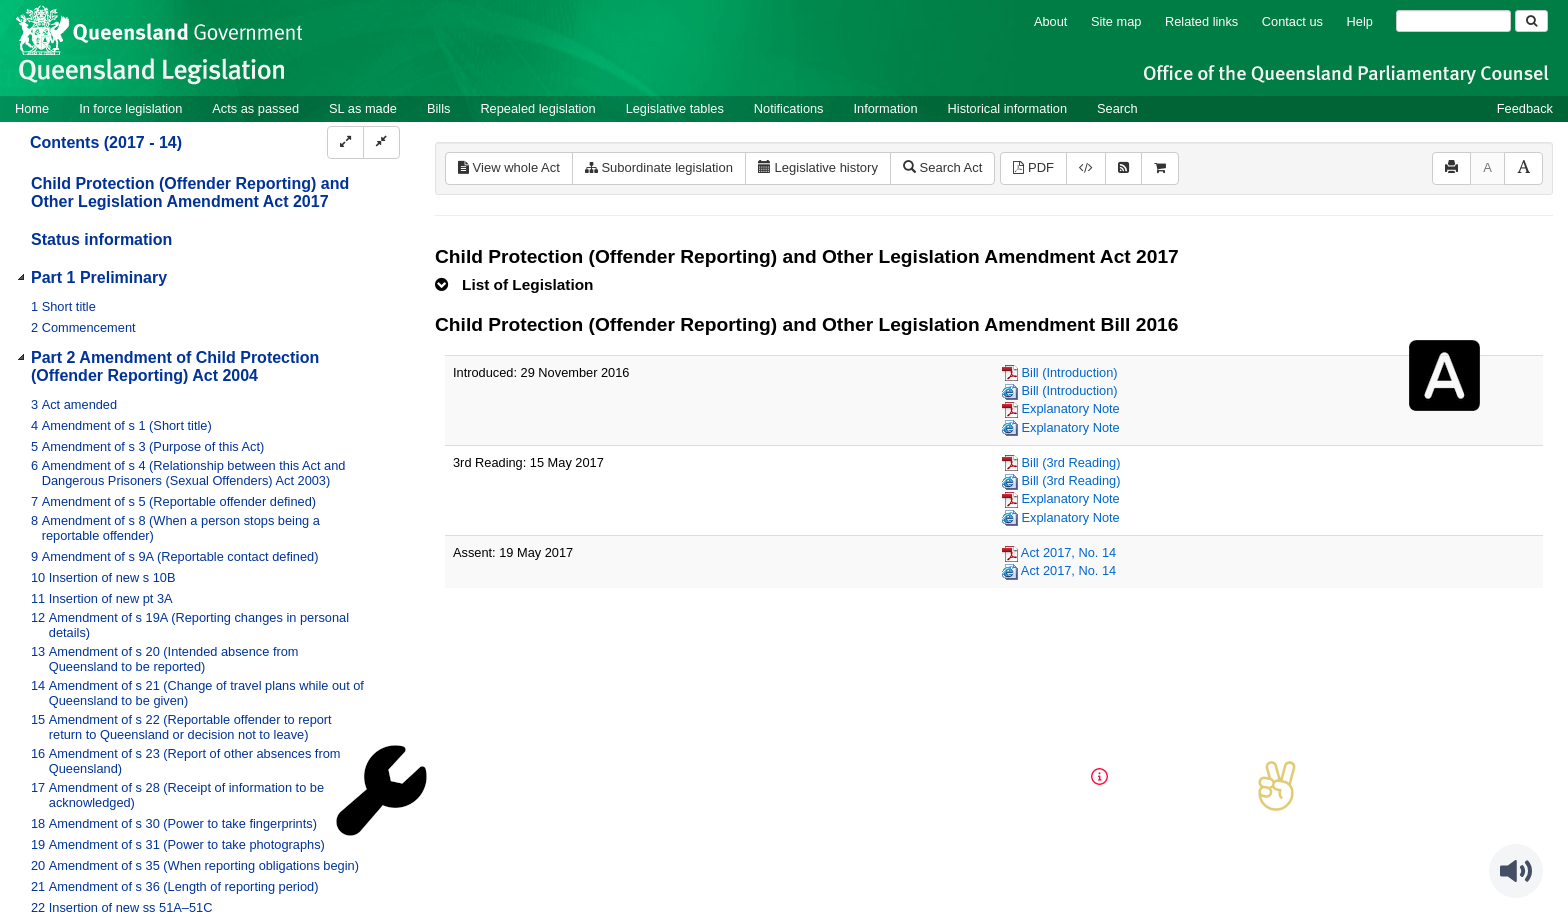 Image resolution: width=1568 pixels, height=920 pixels. What do you see at coordinates (1099, 776) in the screenshot?
I see `view more information or details` at bounding box center [1099, 776].